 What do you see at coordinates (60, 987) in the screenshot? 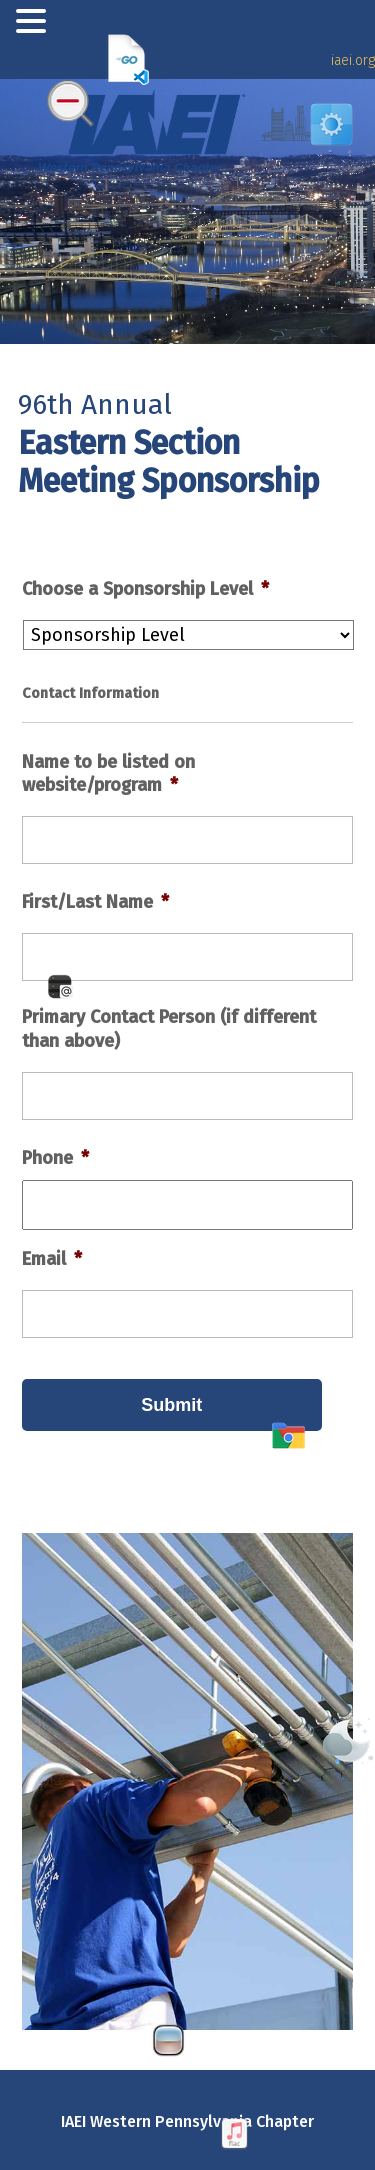
I see `configure DNS server settings` at bounding box center [60, 987].